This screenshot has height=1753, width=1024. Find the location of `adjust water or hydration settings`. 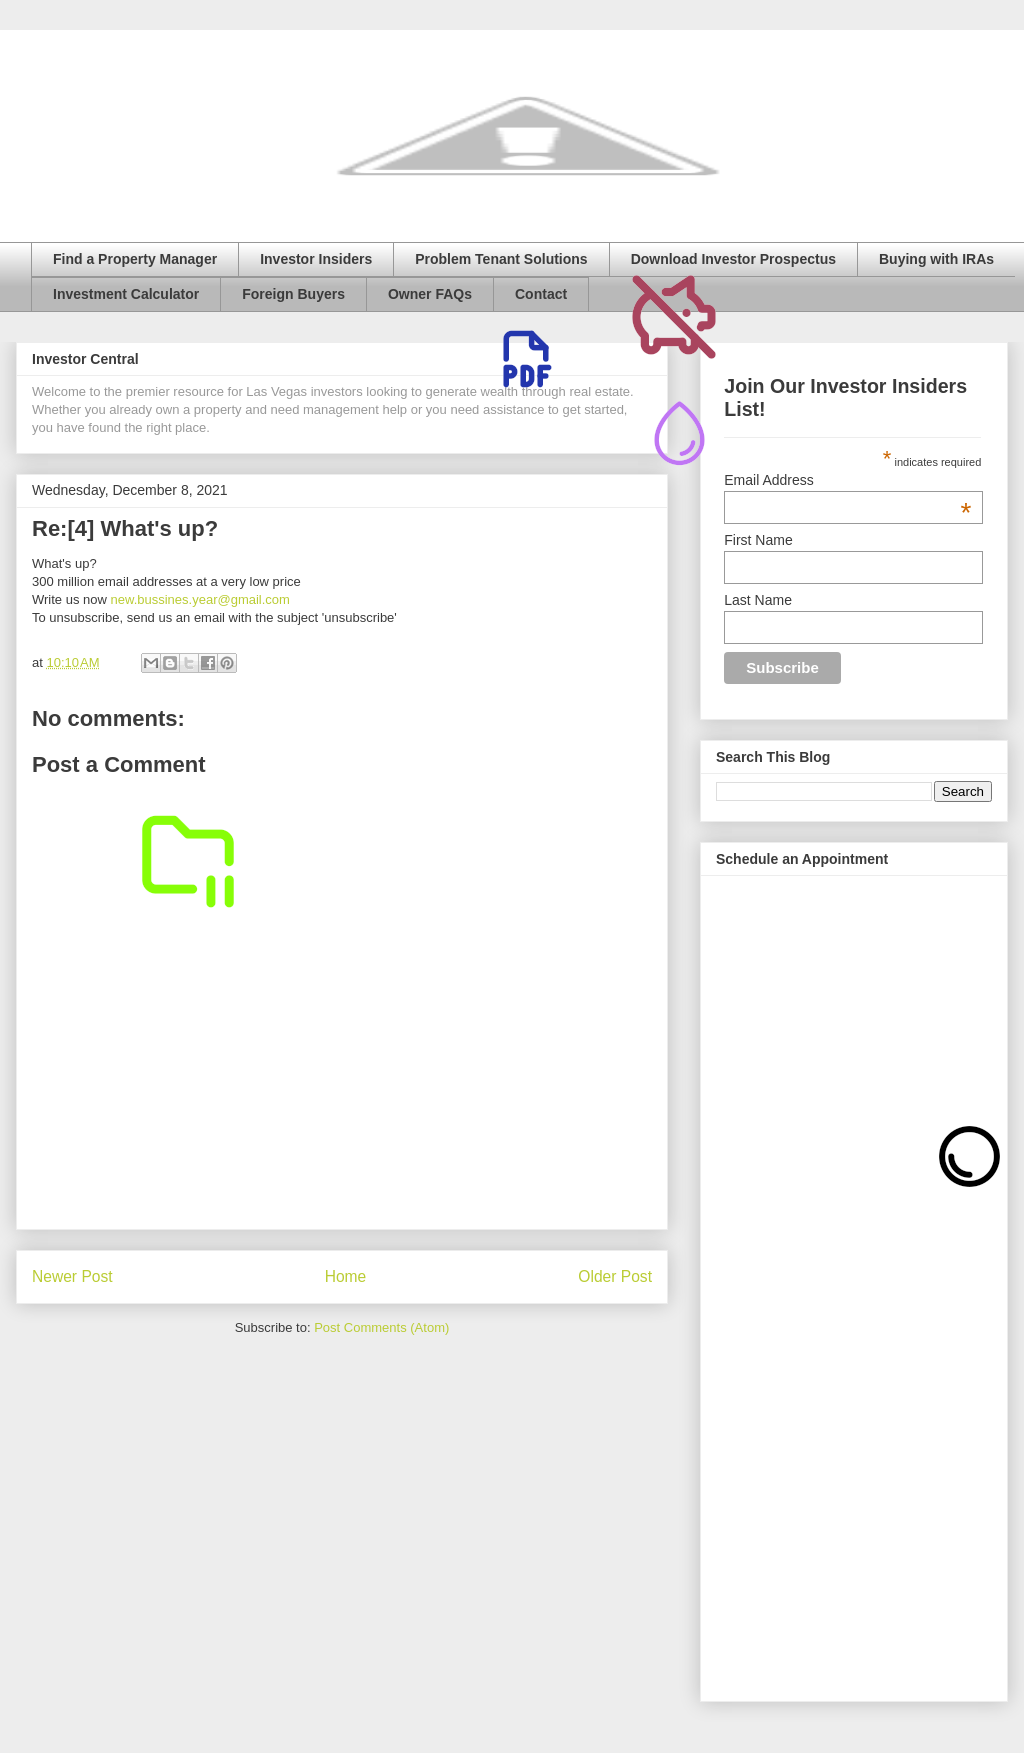

adjust water or hydration settings is located at coordinates (679, 435).